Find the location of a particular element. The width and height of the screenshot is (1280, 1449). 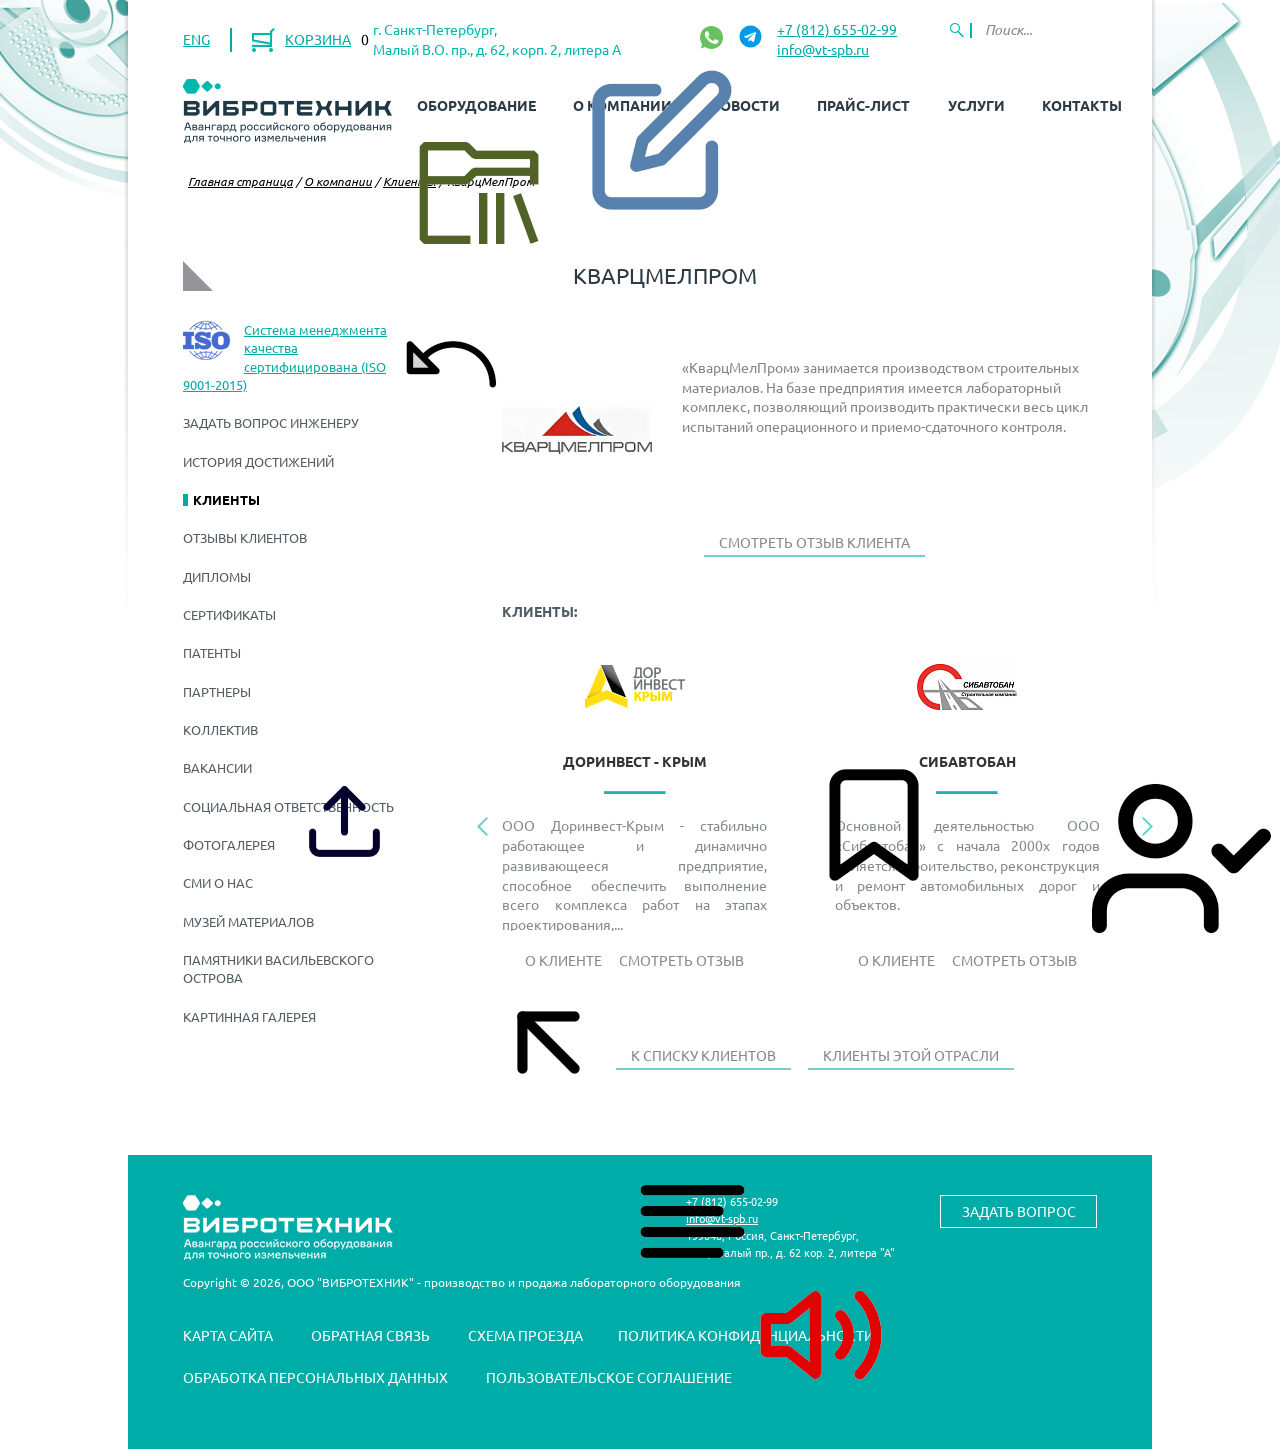

edit or modify content is located at coordinates (661, 140).